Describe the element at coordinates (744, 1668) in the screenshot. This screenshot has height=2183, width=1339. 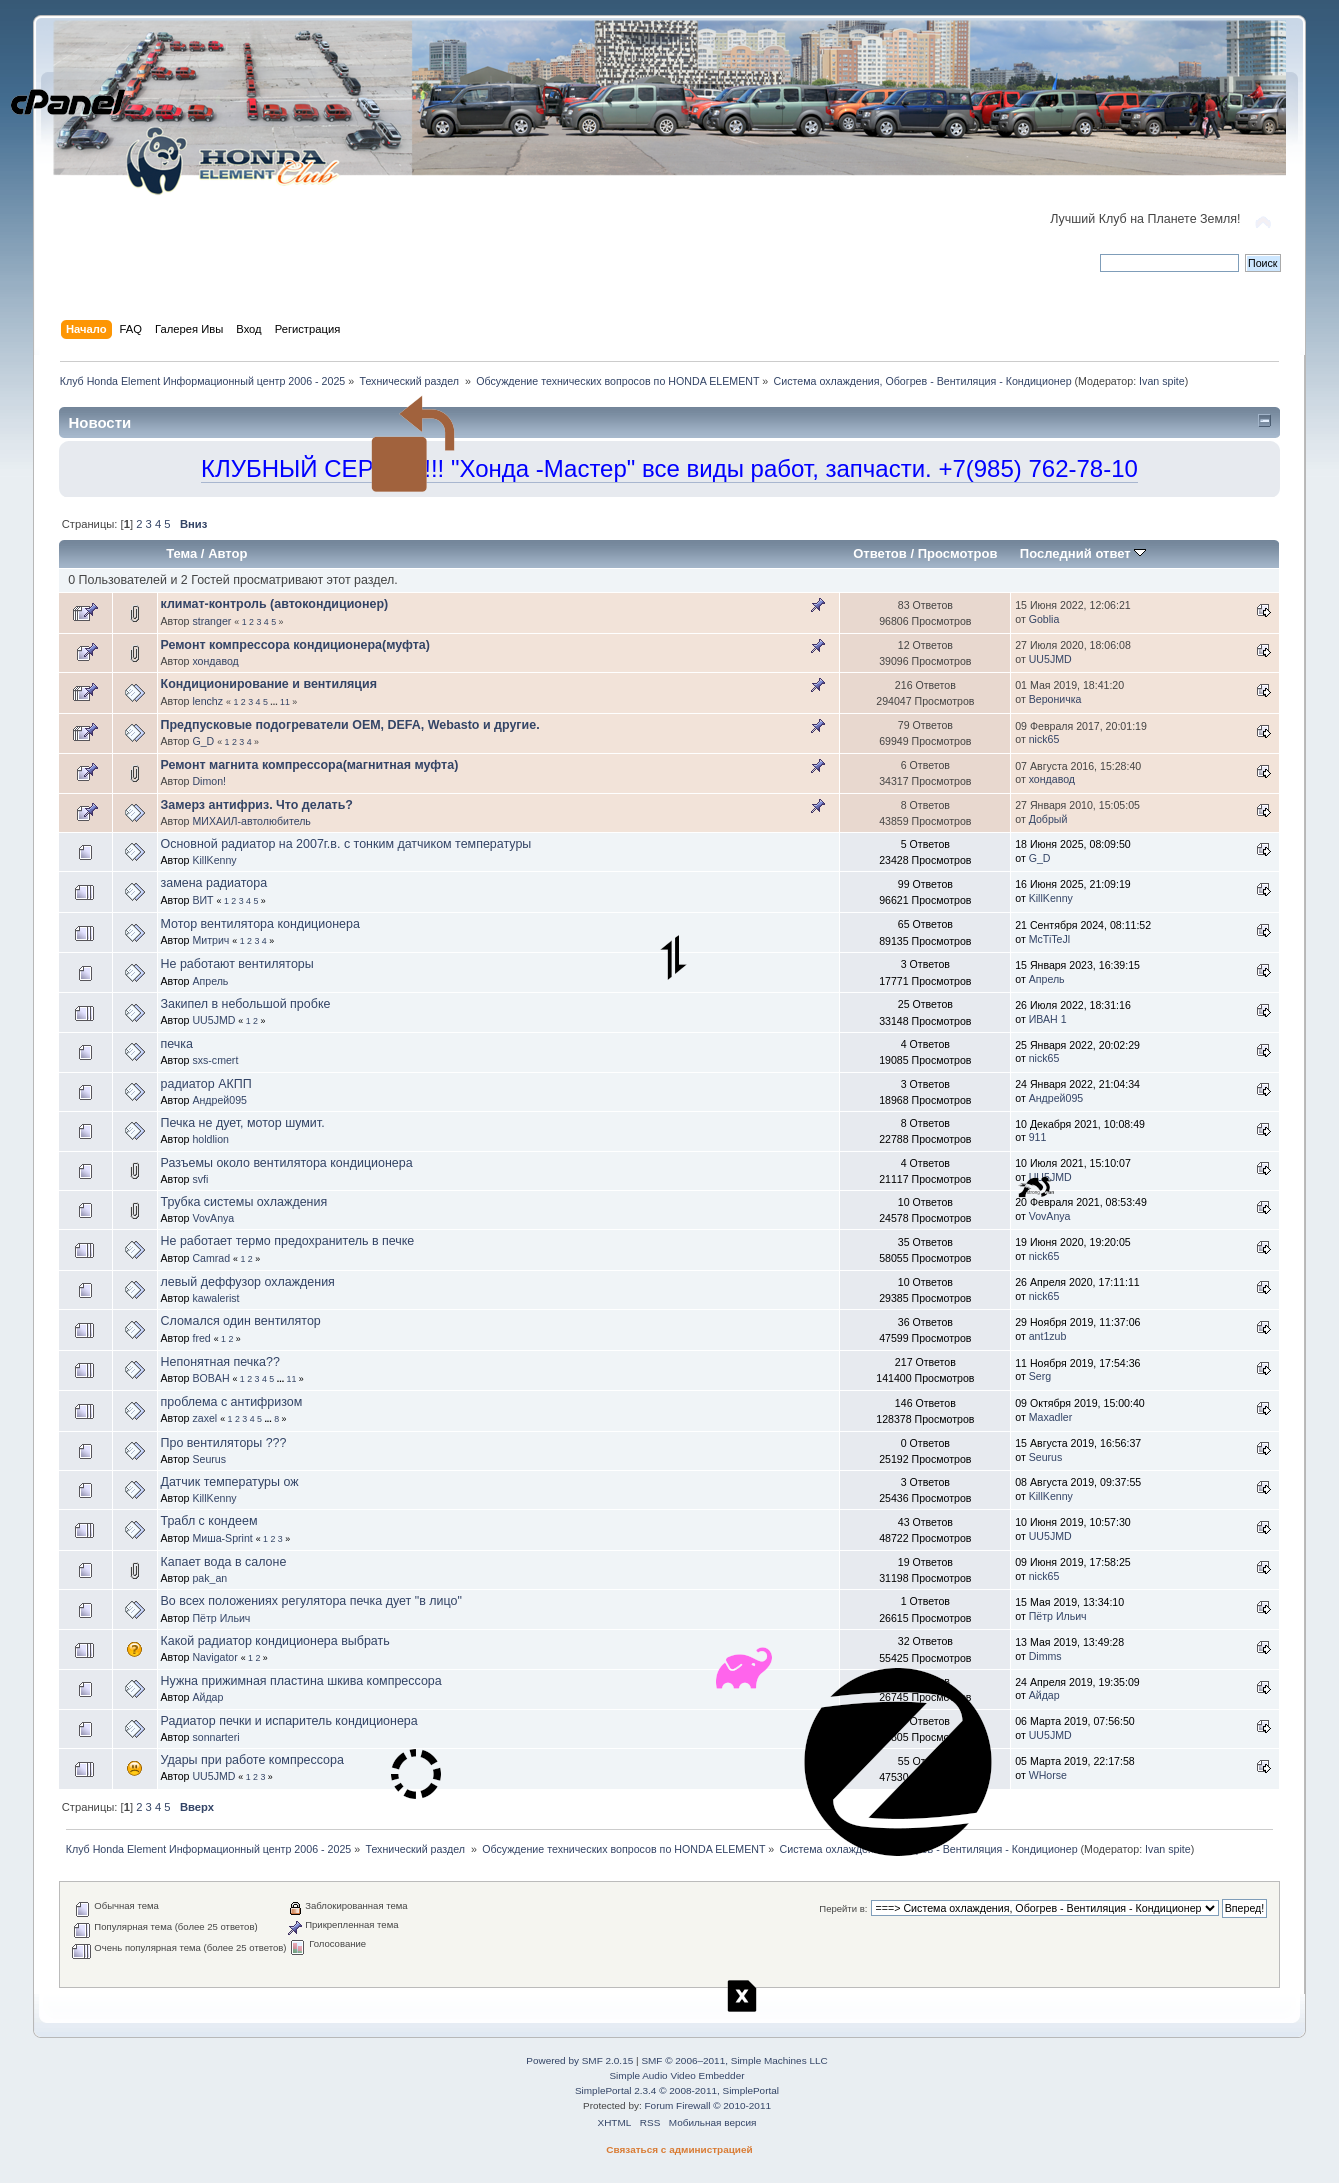
I see `Gradle build automation tool logo` at that location.